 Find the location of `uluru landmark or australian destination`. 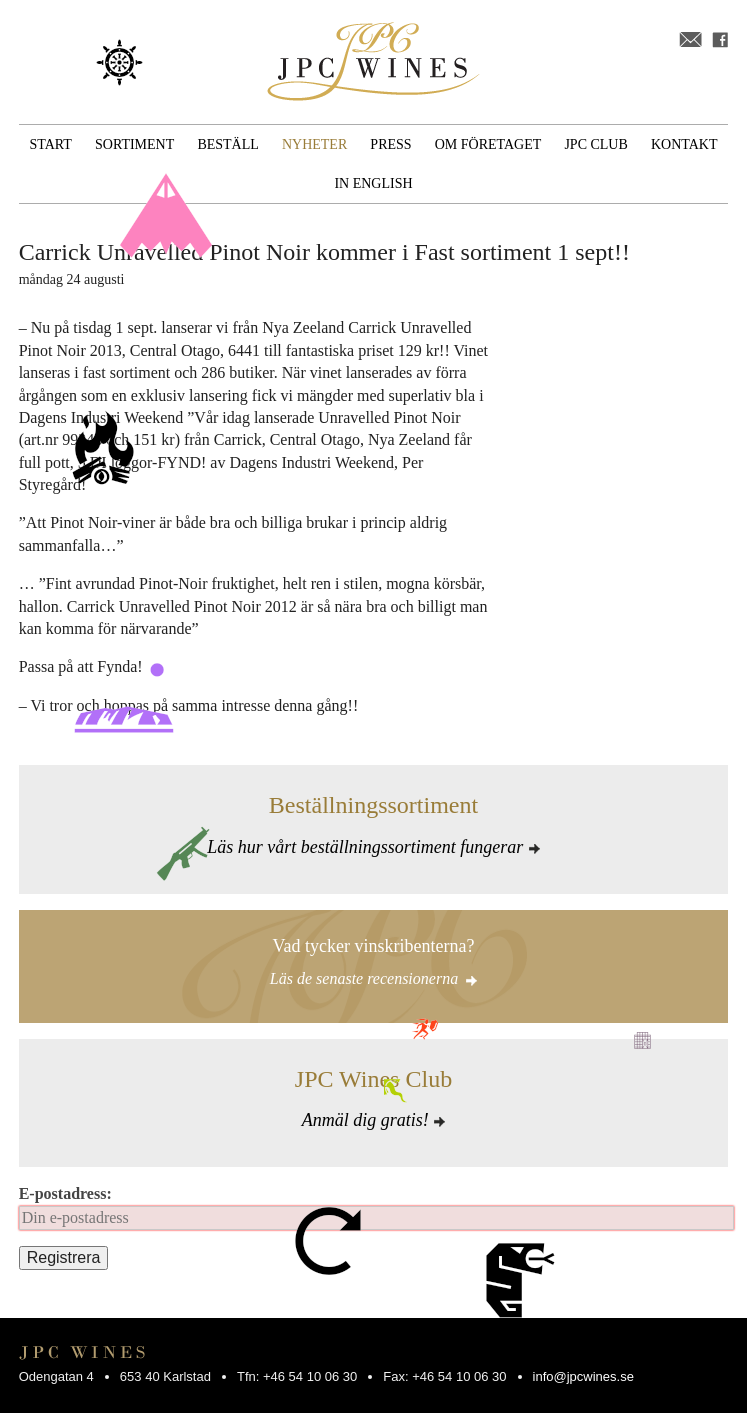

uluru landmark or australian destination is located at coordinates (124, 703).